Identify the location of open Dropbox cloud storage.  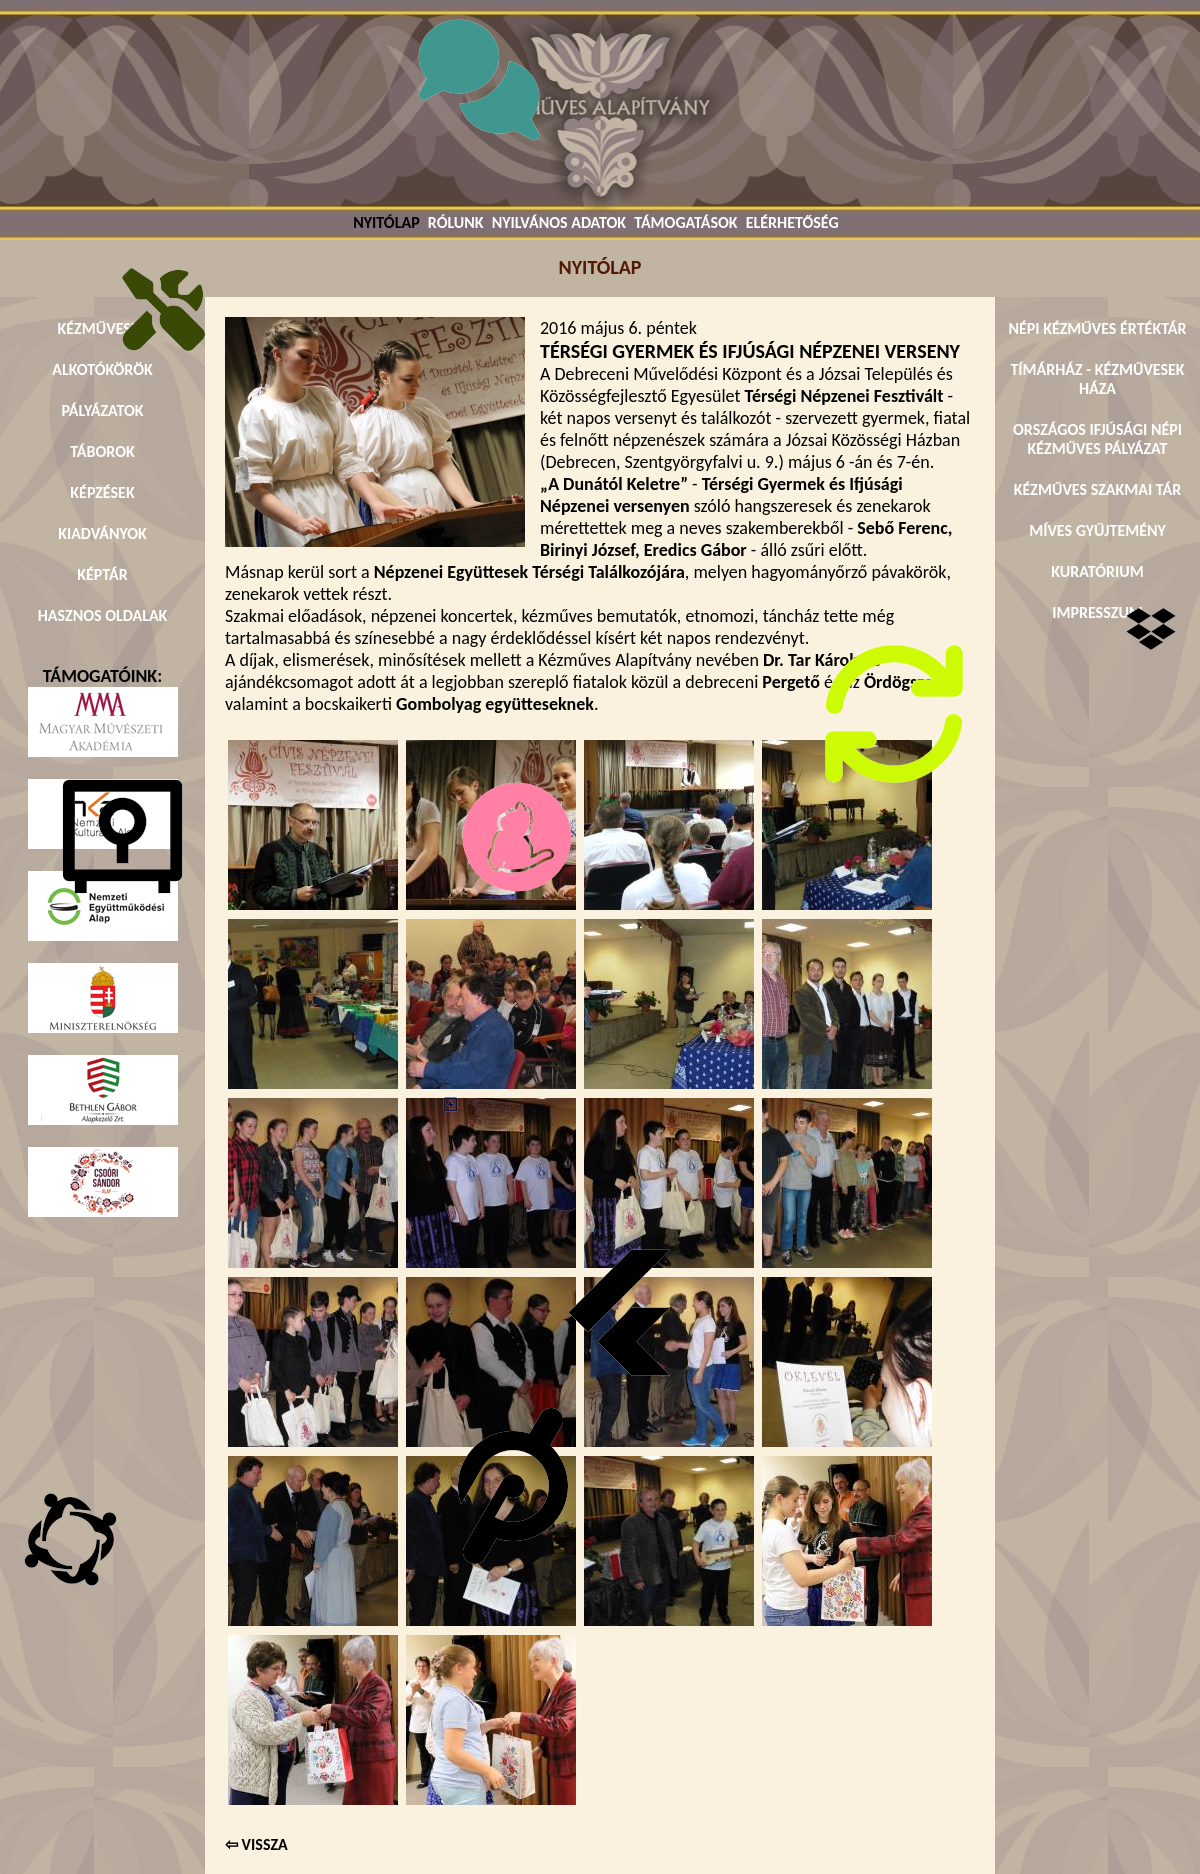
(1151, 629).